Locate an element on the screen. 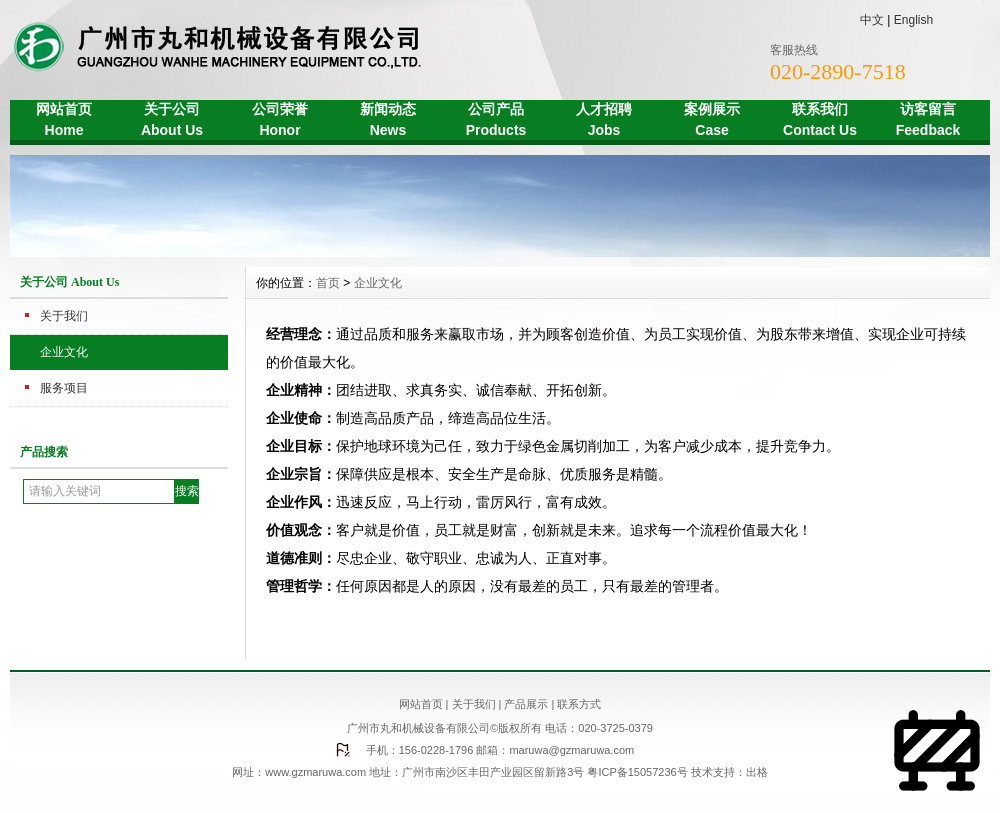 This screenshot has width=1000, height=813. indicates a blocked or restricted area is located at coordinates (937, 748).